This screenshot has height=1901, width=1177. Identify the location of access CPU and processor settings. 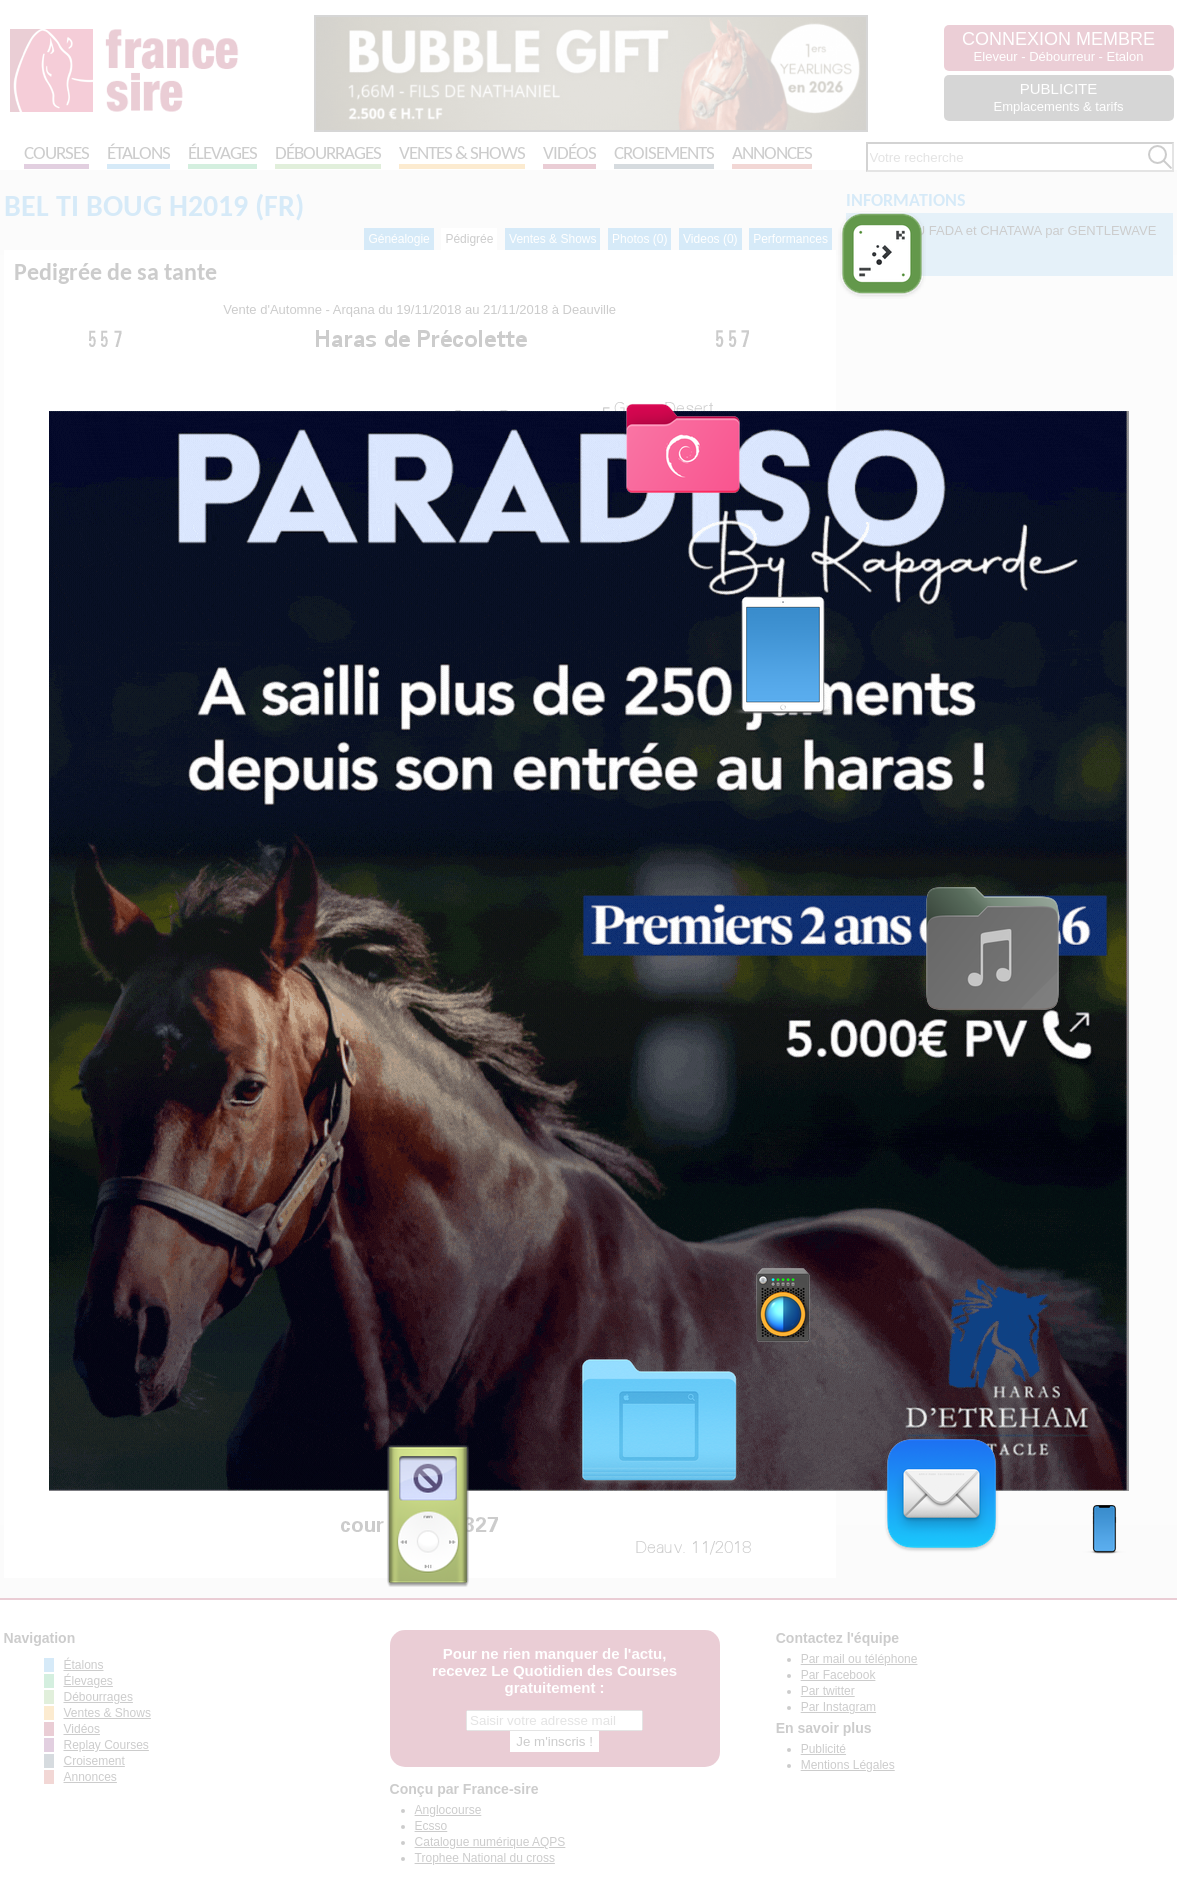
(882, 255).